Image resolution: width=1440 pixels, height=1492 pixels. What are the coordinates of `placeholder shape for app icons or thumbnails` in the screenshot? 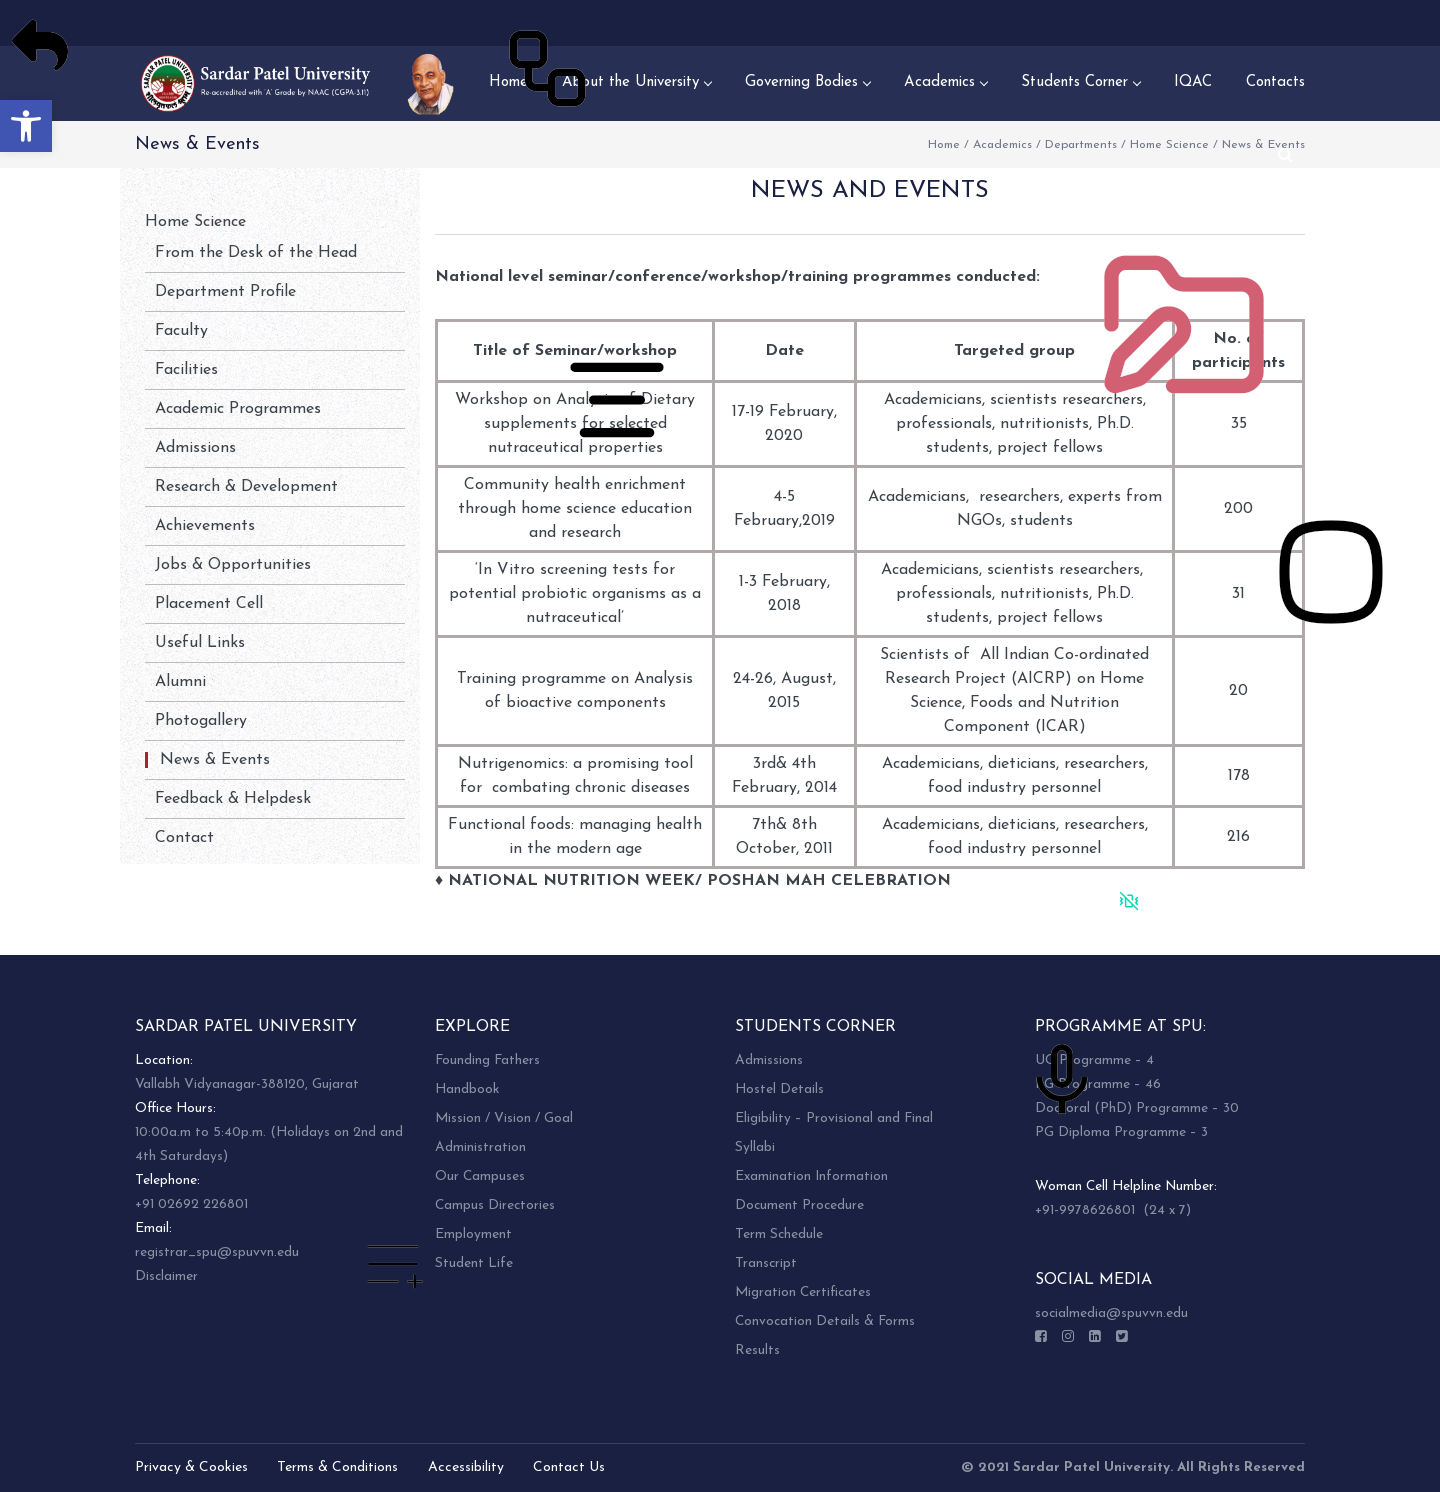 It's located at (1331, 572).